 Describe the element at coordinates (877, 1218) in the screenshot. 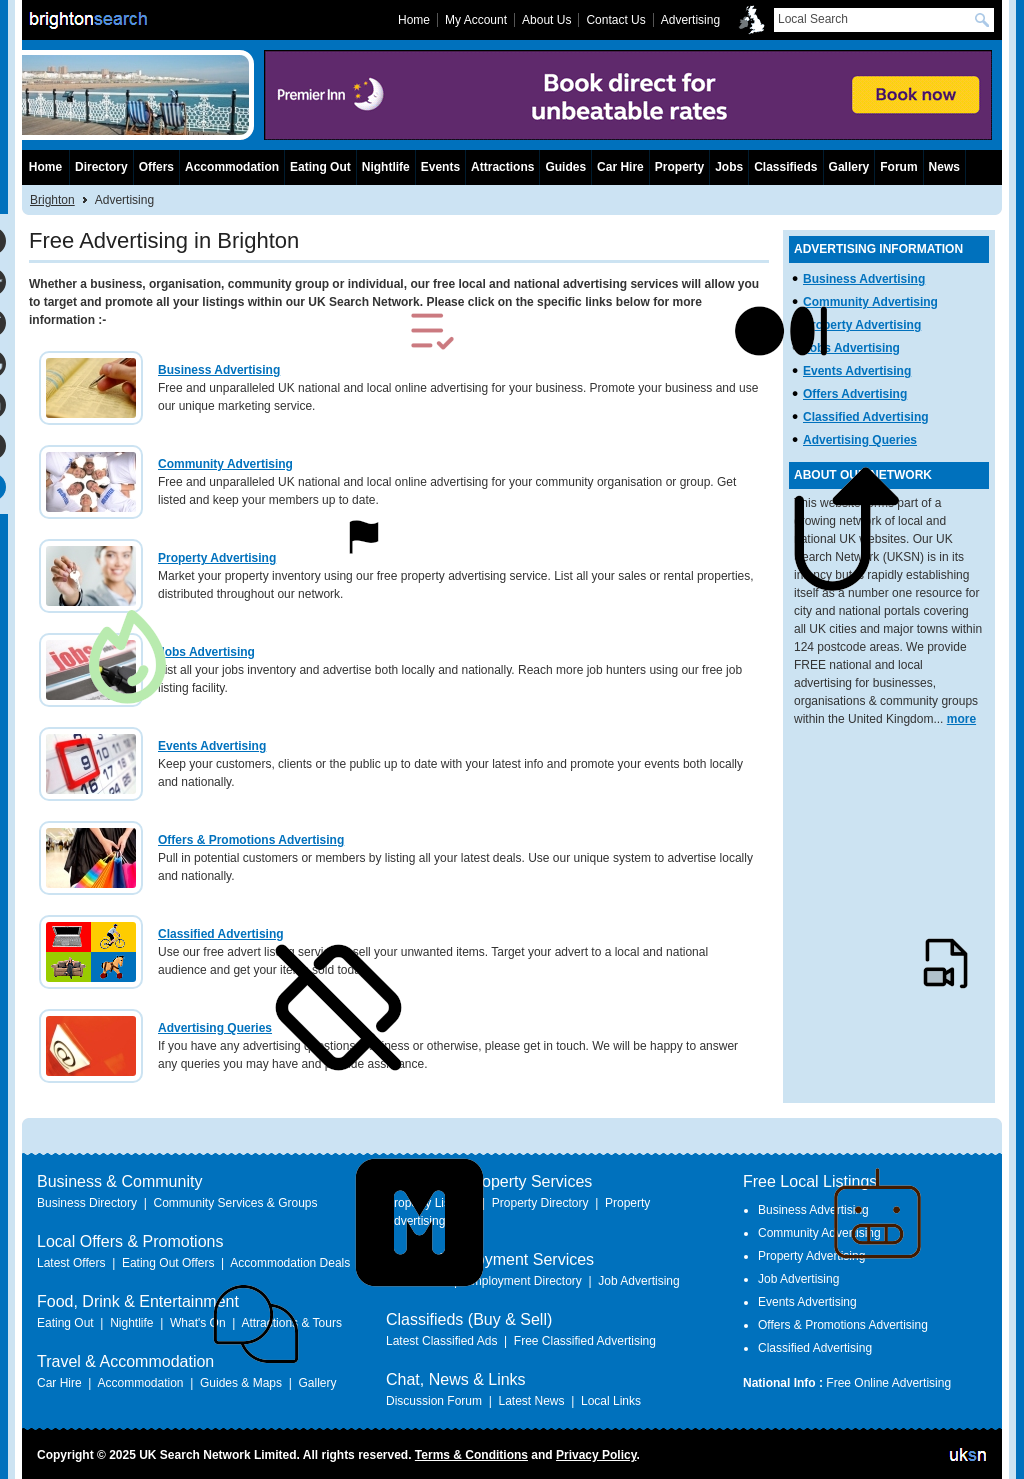

I see `access AI assistant or chatbot` at that location.